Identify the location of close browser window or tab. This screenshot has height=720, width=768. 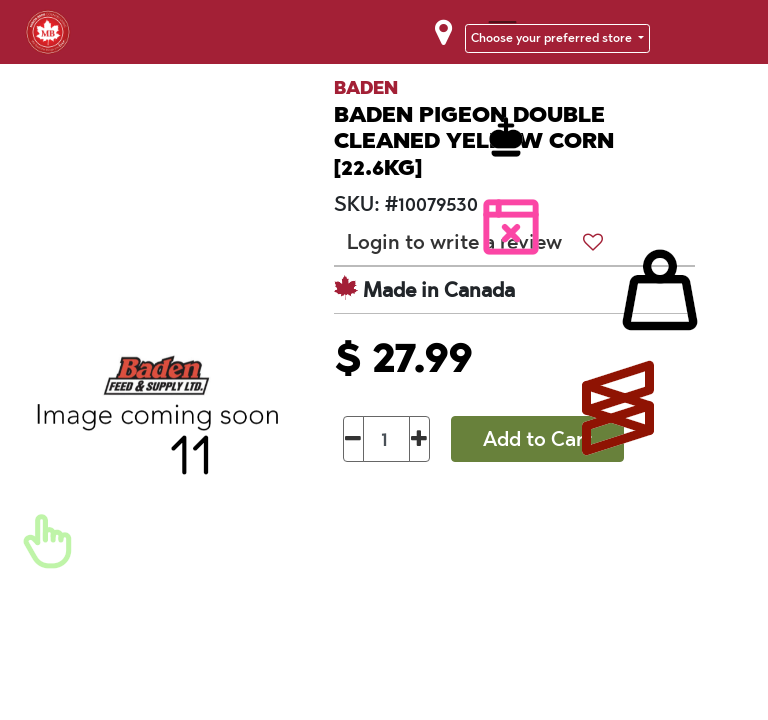
(511, 227).